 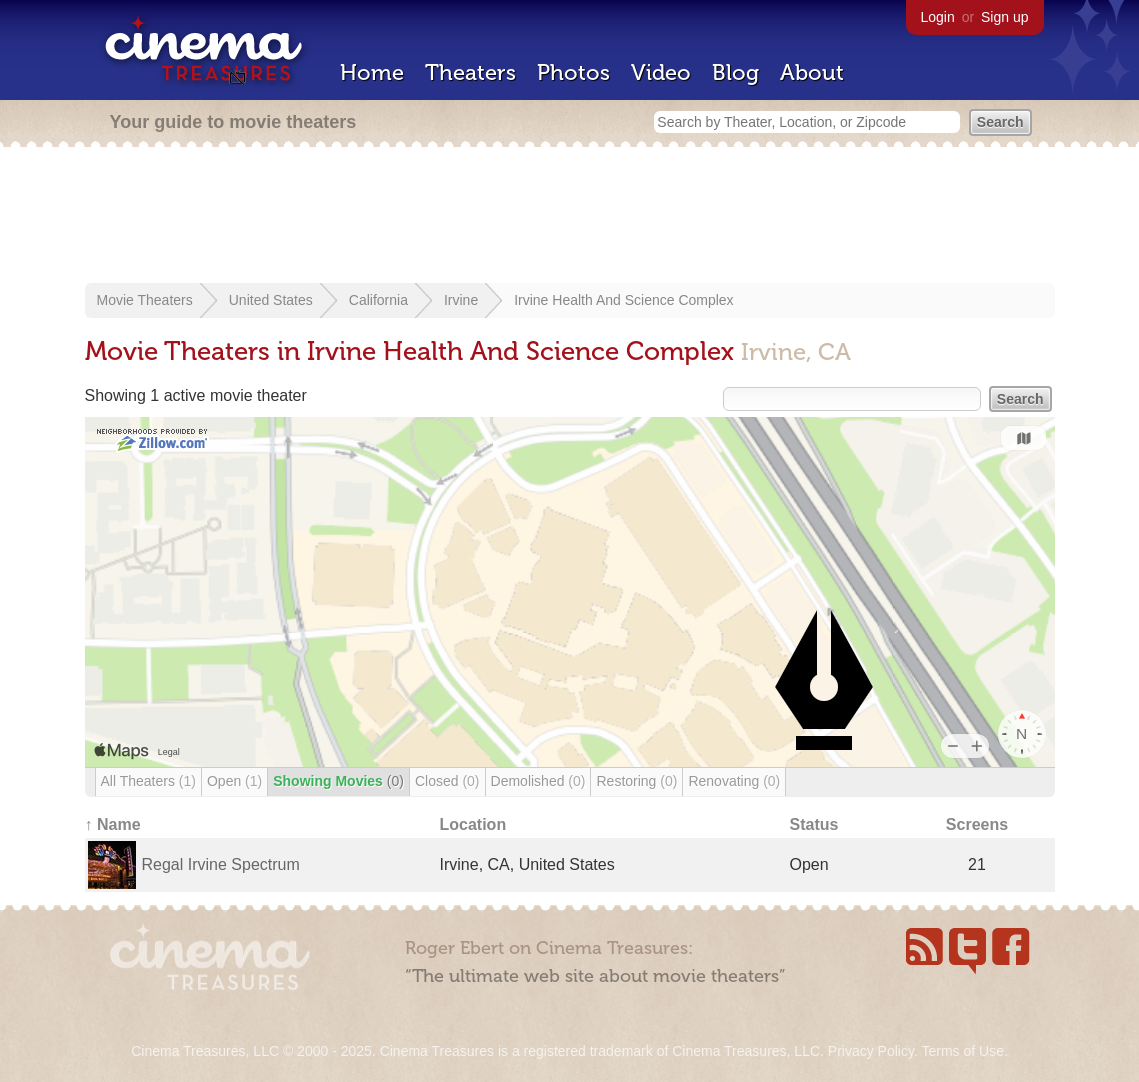 What do you see at coordinates (824, 680) in the screenshot?
I see `access vector drawing tools` at bounding box center [824, 680].